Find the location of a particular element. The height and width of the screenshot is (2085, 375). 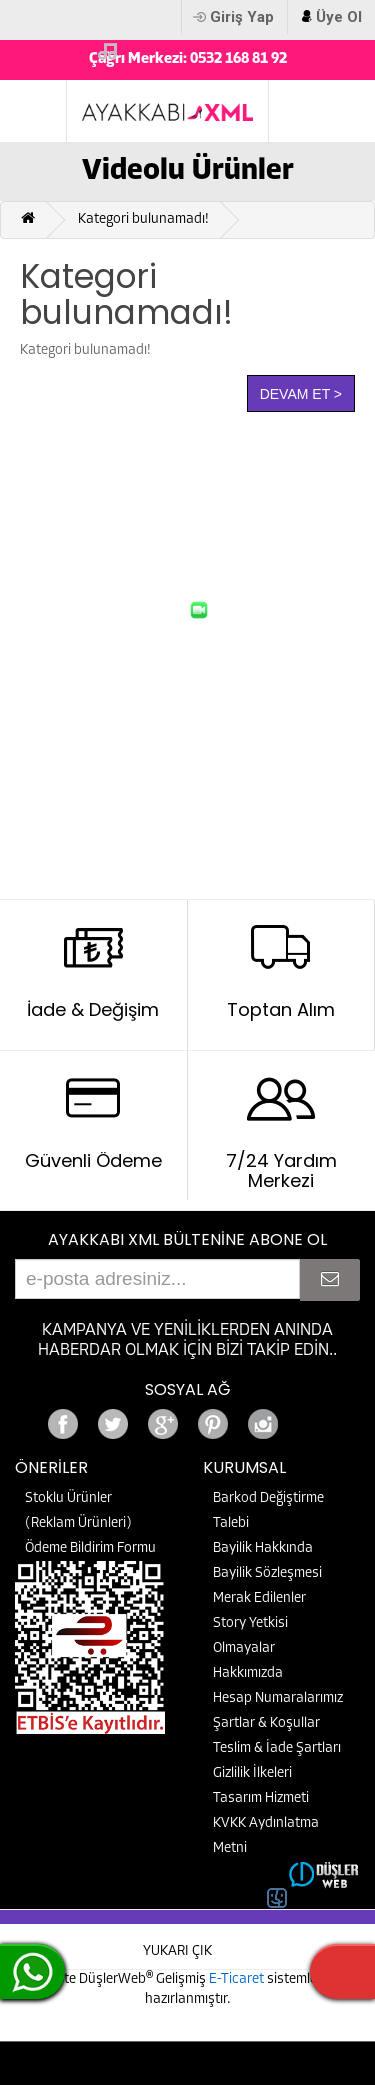

open FaceTime to start a video call is located at coordinates (199, 610).